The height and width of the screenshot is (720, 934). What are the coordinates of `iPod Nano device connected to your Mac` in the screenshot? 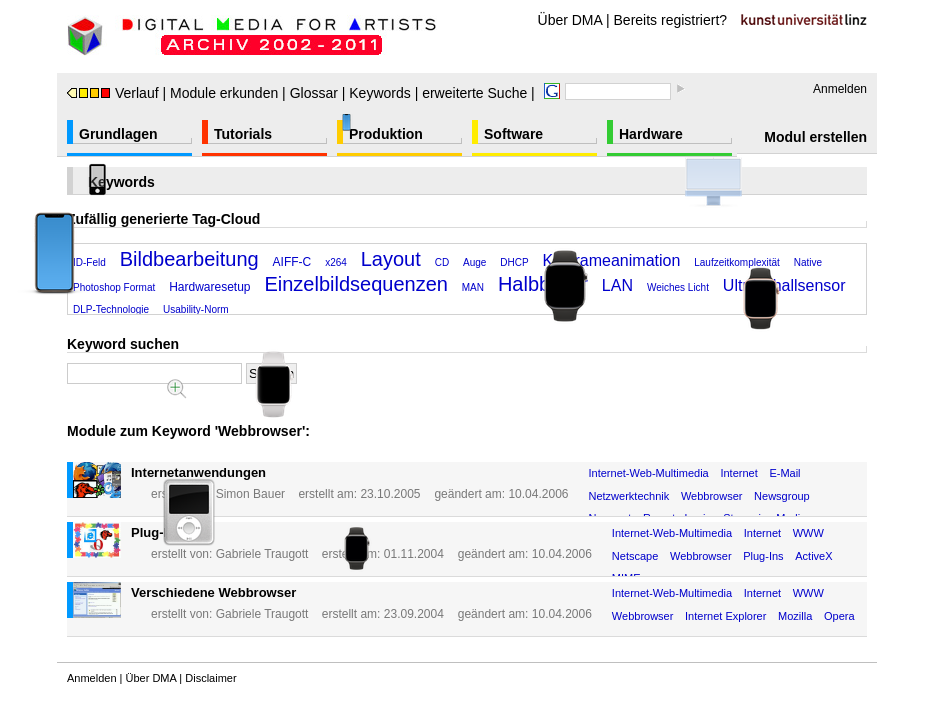 It's located at (97, 179).